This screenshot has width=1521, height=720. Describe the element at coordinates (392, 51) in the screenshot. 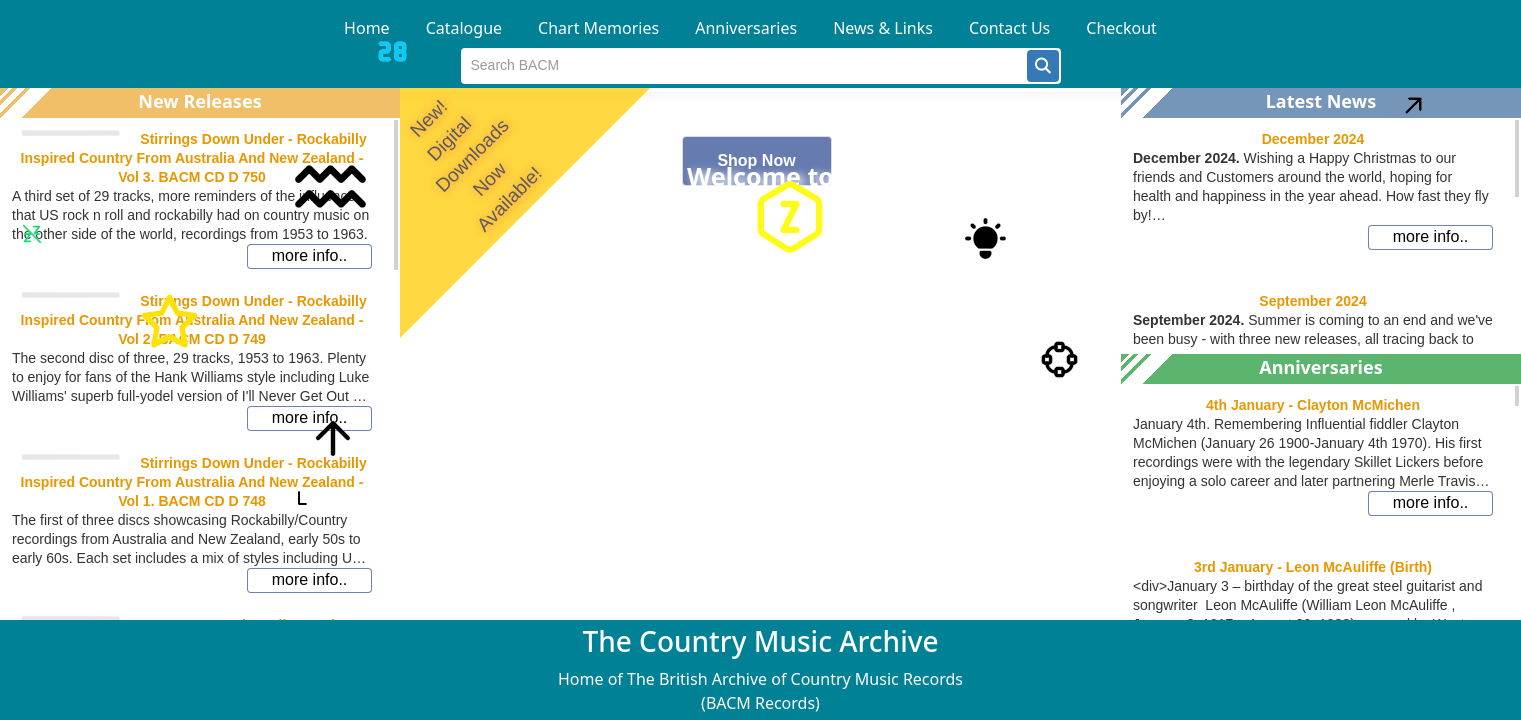

I see `indicates day 28 on a calendar` at that location.